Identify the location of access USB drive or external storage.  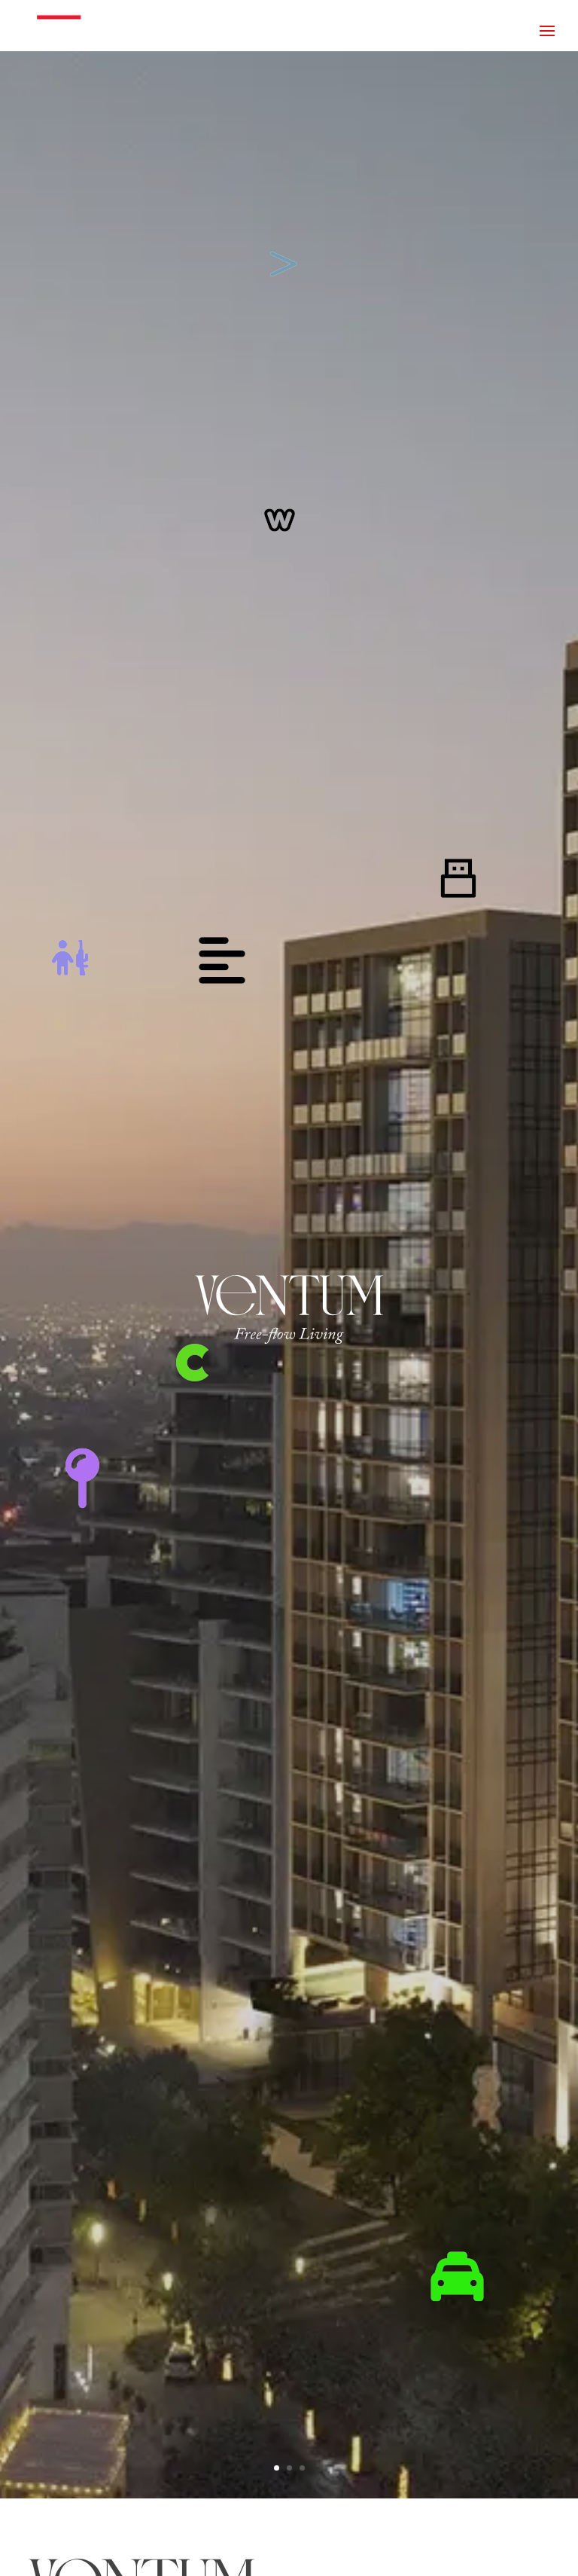
(458, 878).